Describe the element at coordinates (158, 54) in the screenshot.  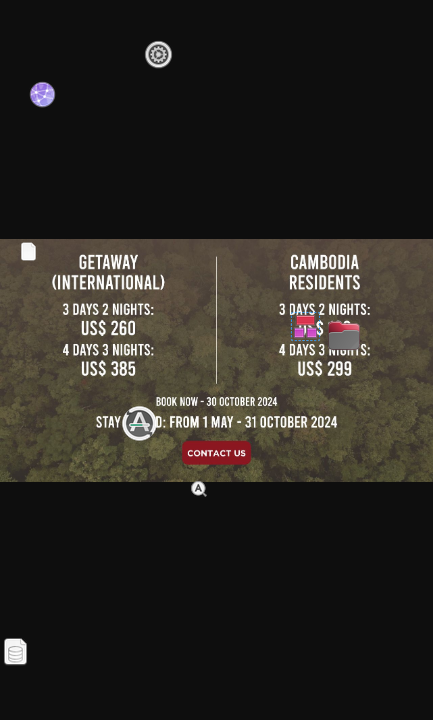
I see `open system settings` at that location.